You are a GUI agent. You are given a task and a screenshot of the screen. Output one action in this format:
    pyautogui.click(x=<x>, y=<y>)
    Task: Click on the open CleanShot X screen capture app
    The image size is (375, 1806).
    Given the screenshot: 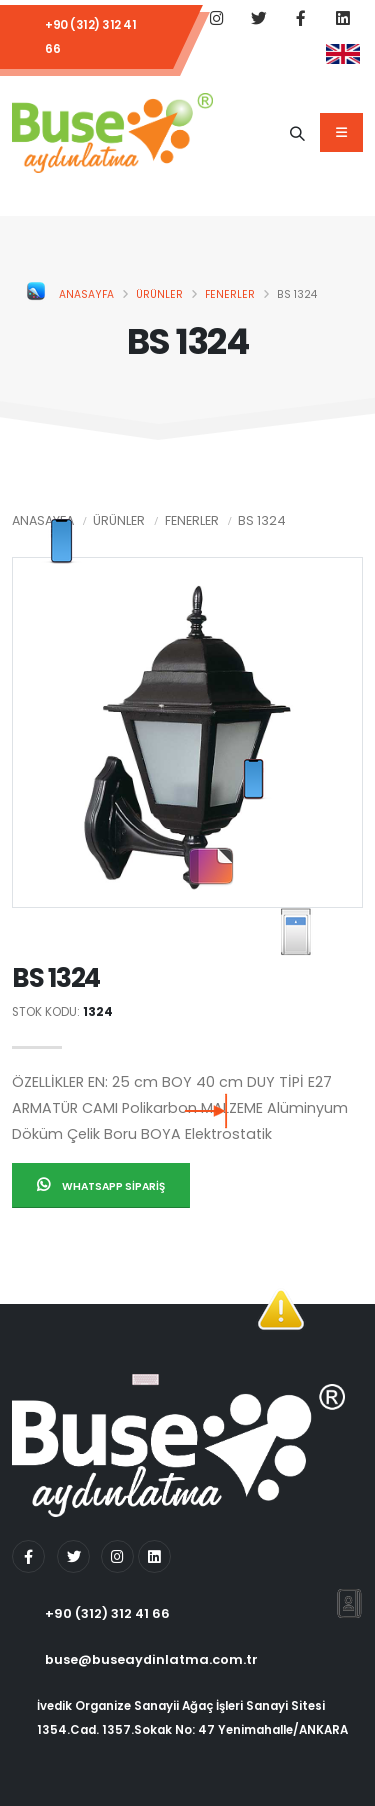 What is the action you would take?
    pyautogui.click(x=36, y=291)
    